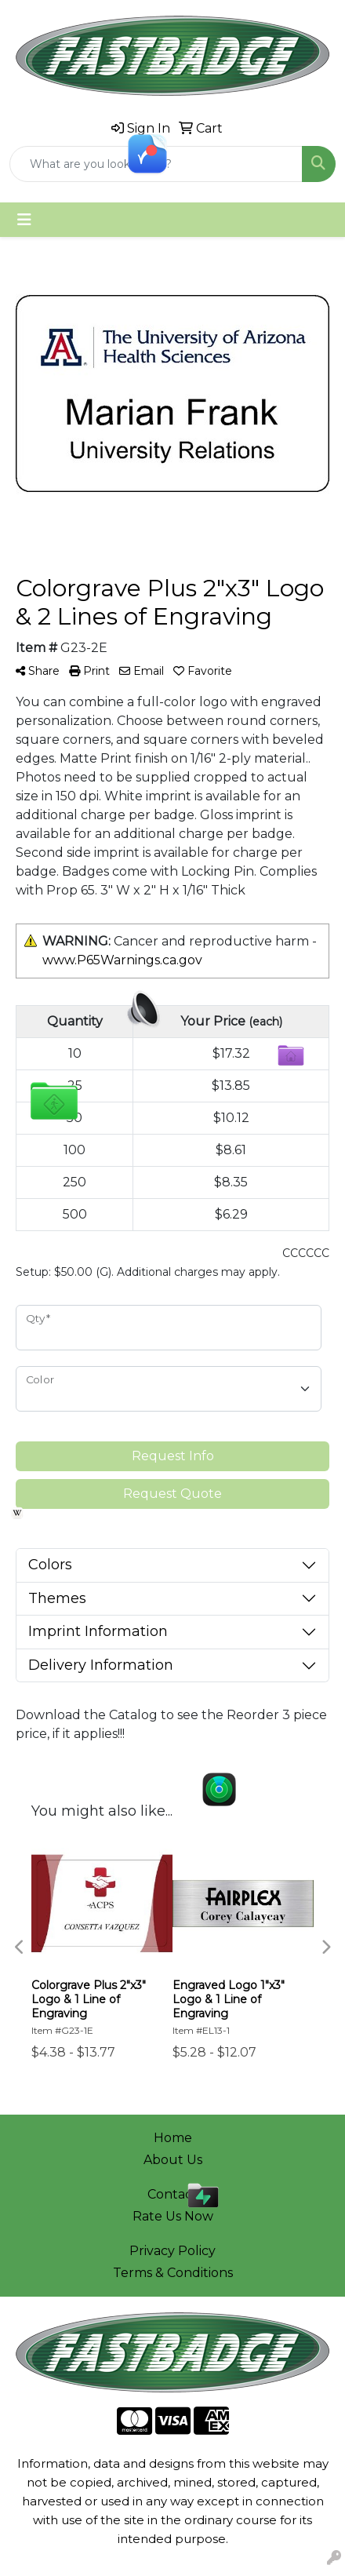  I want to click on access your home folder, so click(291, 1055).